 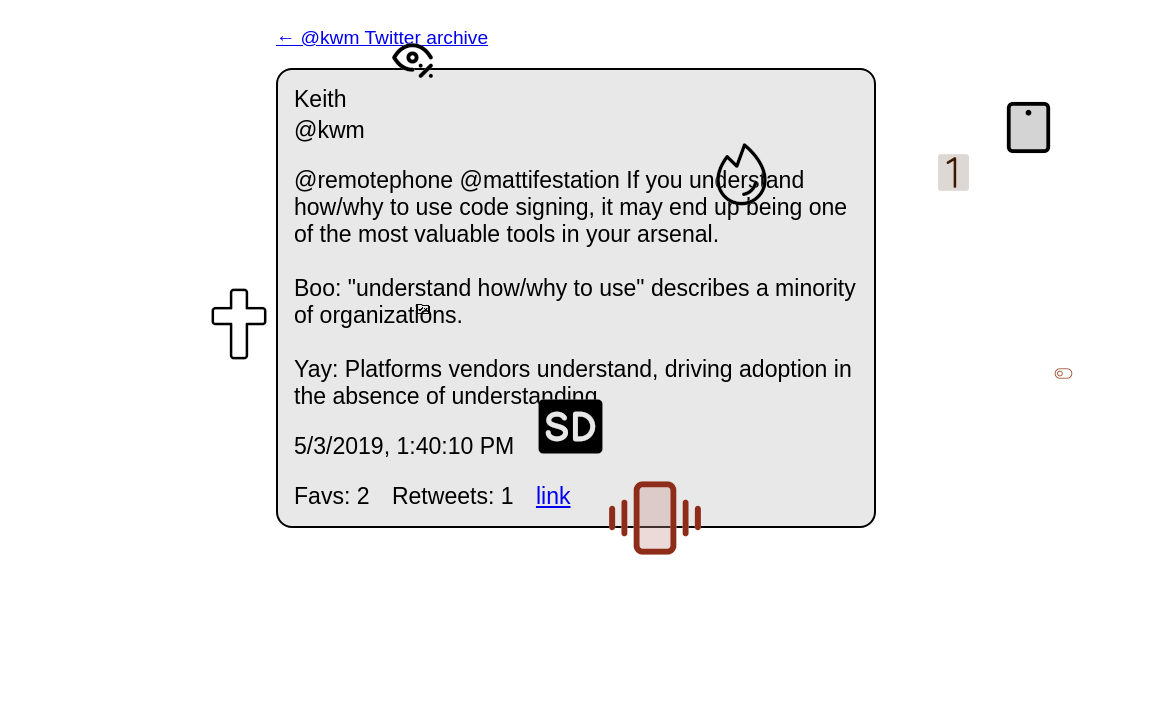 I want to click on toggle vibration mode on your device, so click(x=655, y=518).